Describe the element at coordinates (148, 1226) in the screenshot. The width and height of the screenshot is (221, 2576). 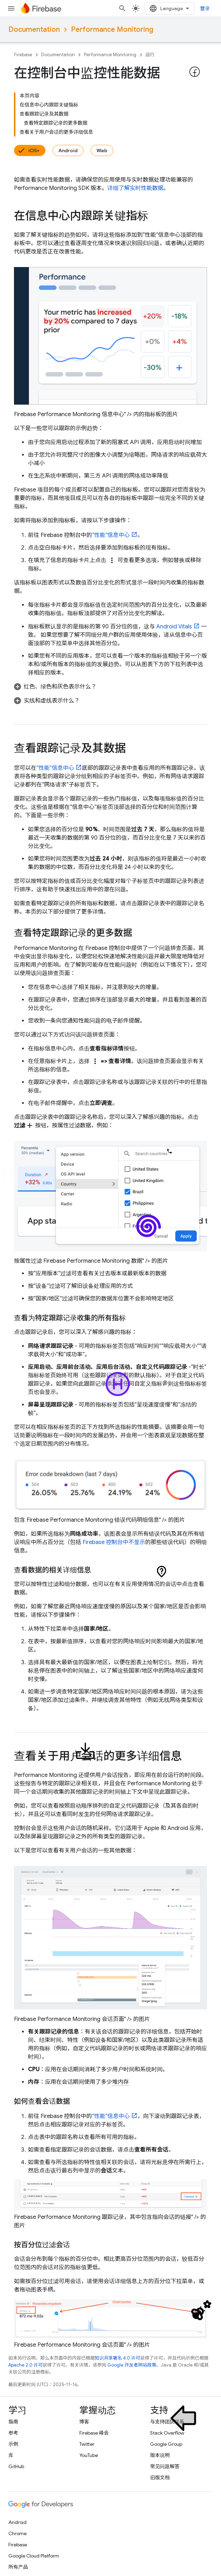
I see `indicates loading or processing in progress` at that location.